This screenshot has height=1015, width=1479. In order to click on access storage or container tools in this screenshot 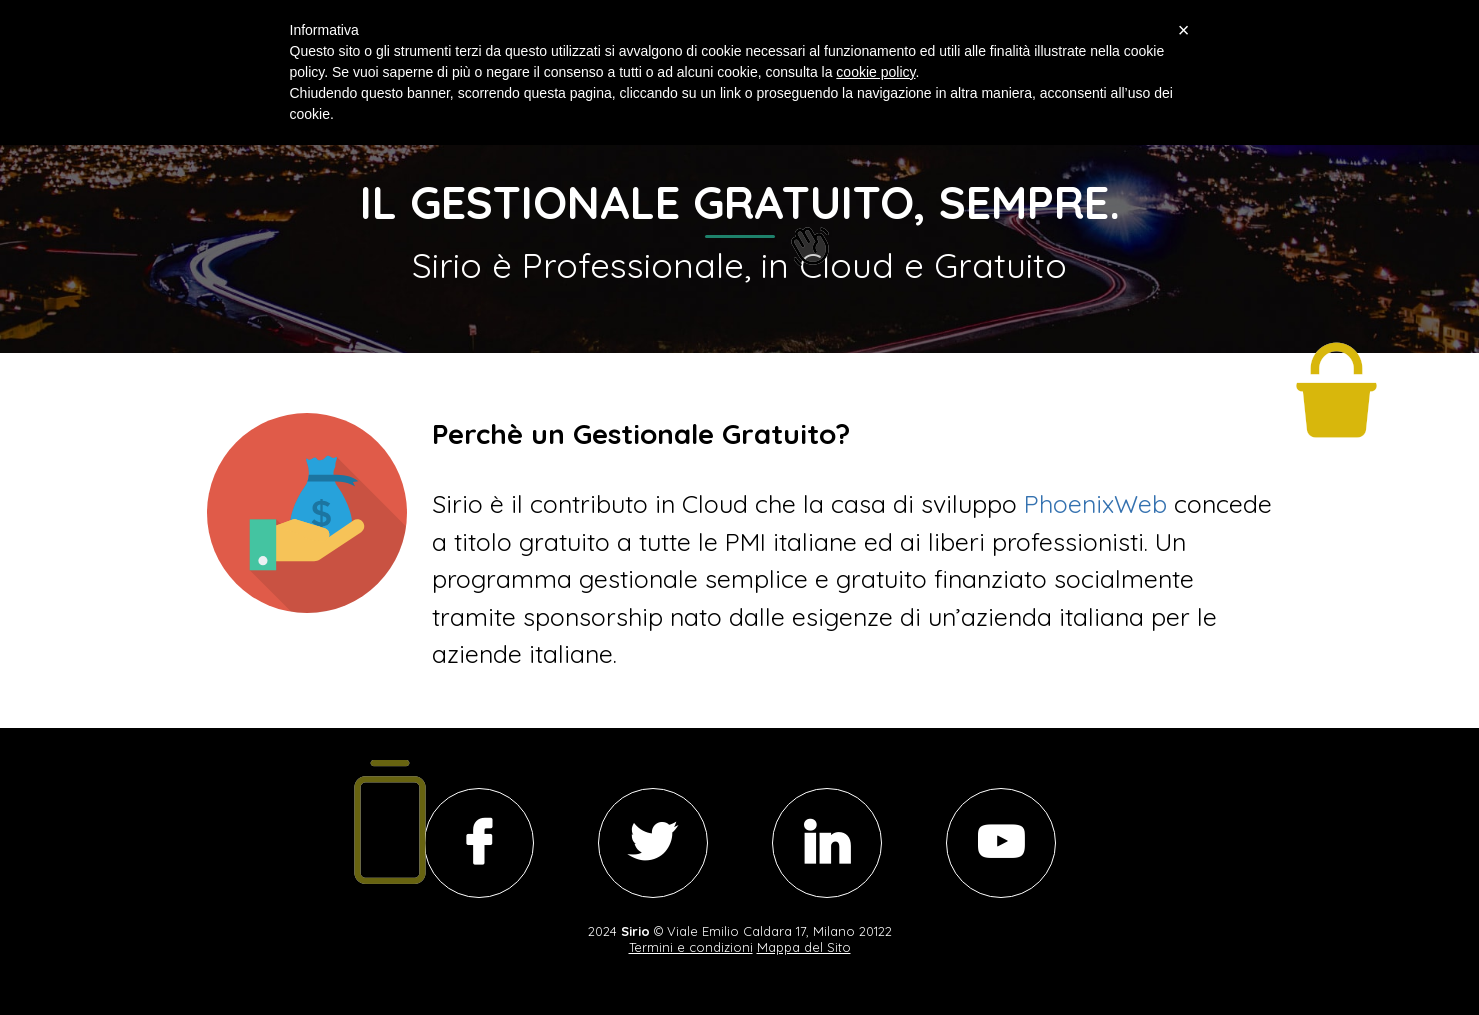, I will do `click(1336, 391)`.